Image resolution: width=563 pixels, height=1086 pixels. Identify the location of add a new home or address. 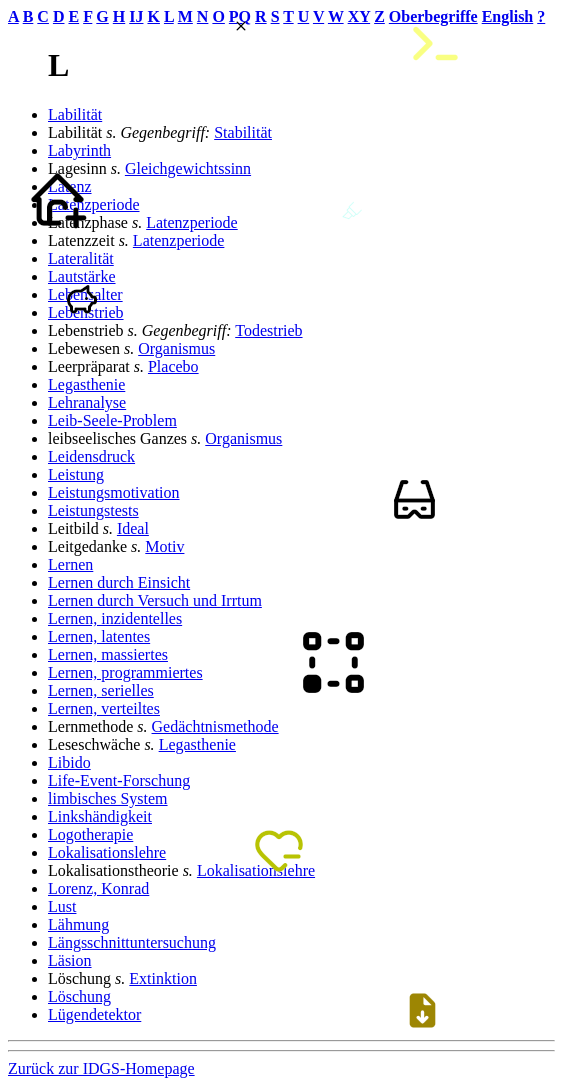
(57, 199).